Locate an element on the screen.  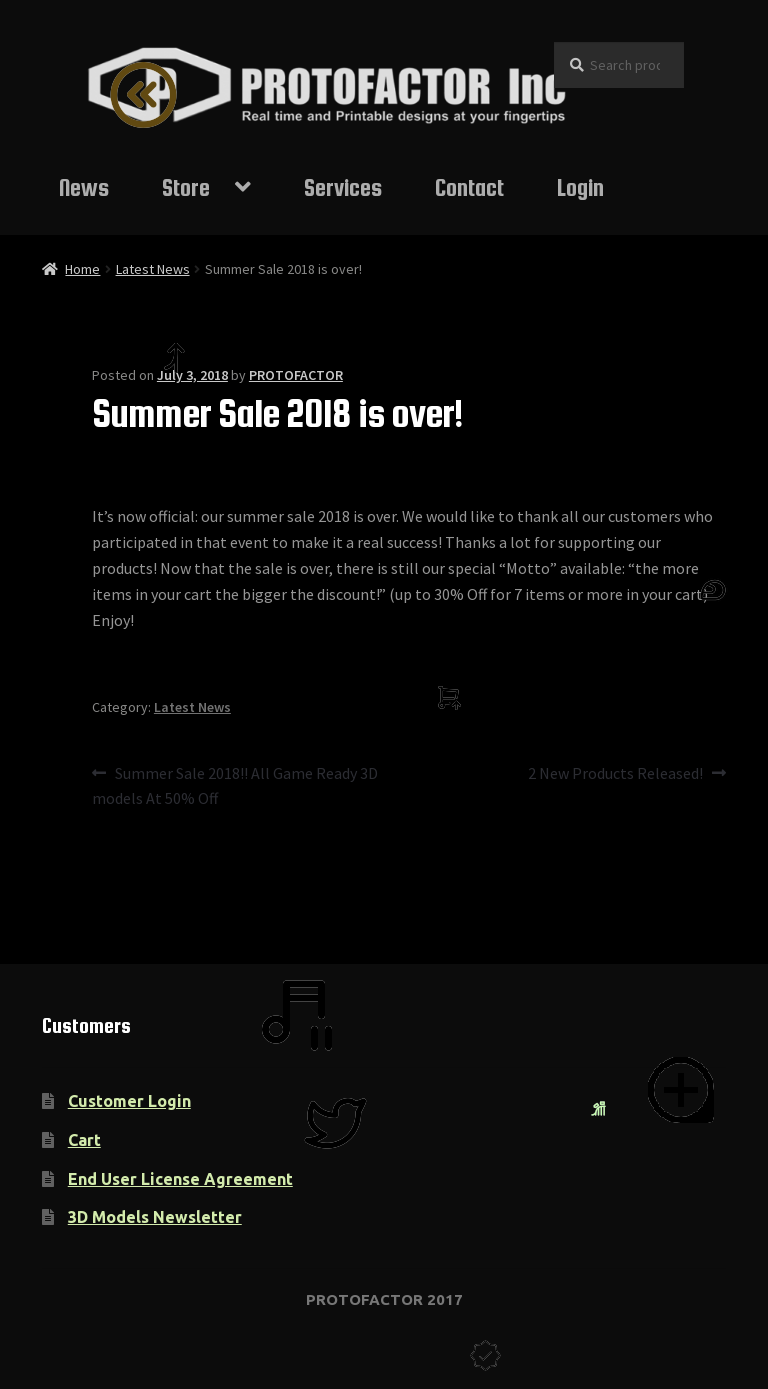
browse amusement park attractions is located at coordinates (598, 1108).